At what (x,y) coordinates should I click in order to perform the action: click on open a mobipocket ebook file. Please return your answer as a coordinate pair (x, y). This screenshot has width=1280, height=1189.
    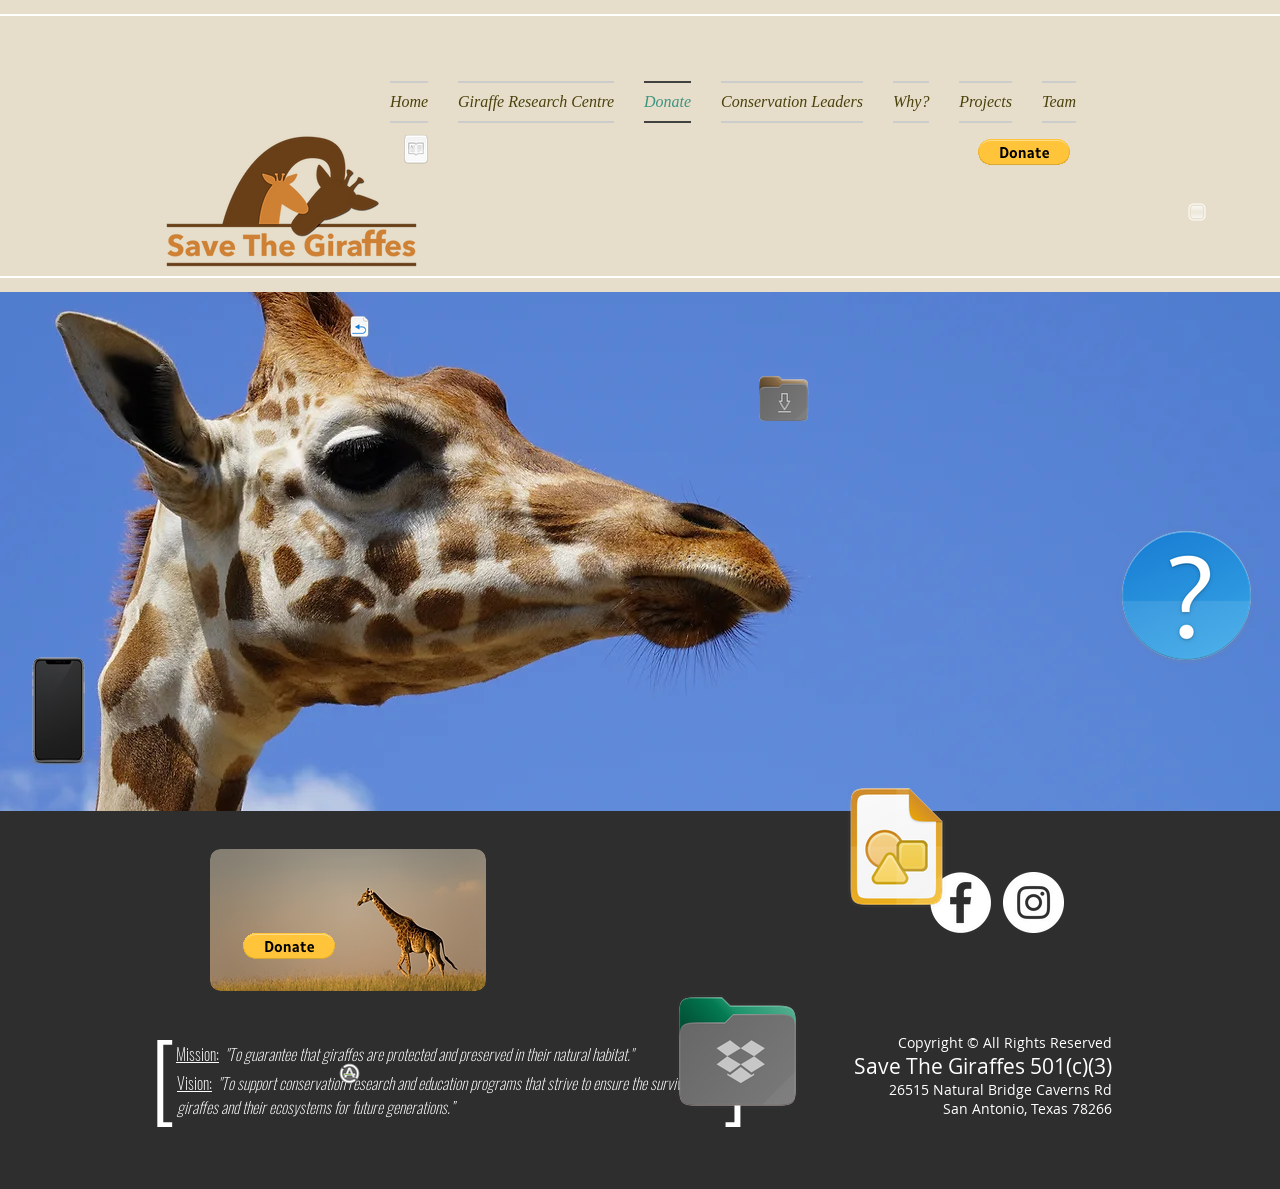
    Looking at the image, I should click on (416, 149).